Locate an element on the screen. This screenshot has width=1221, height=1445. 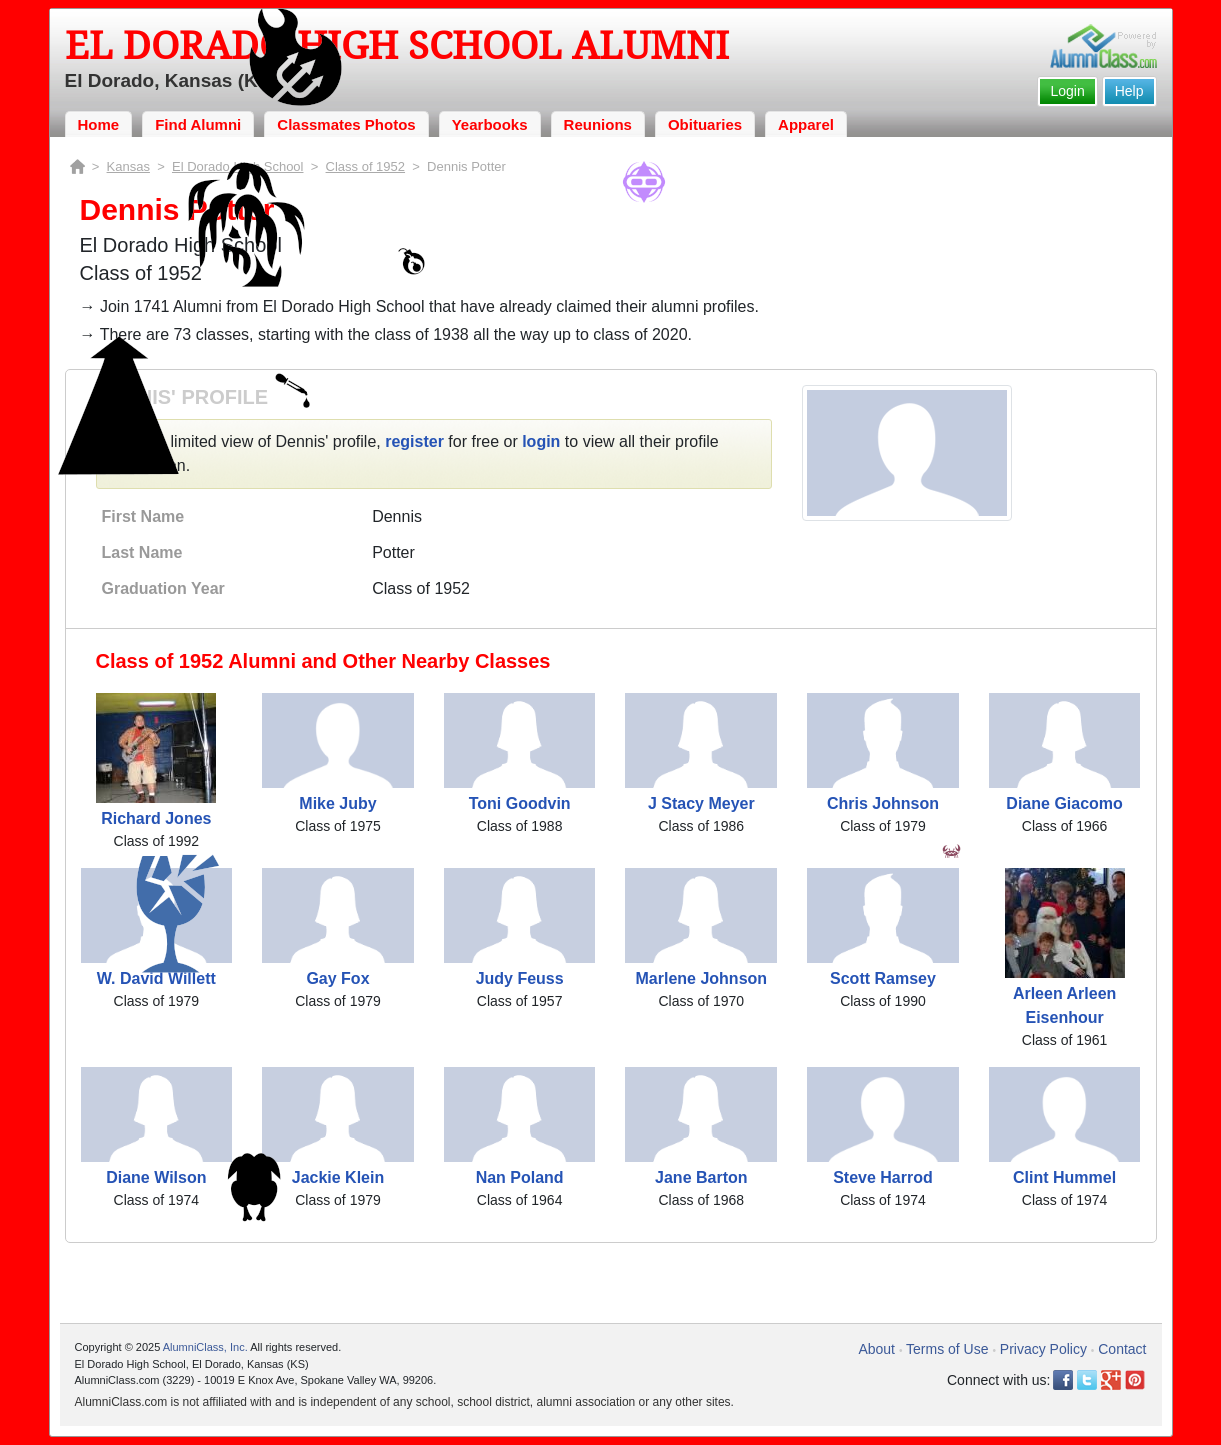
select a color from the canvas is located at coordinates (292, 390).